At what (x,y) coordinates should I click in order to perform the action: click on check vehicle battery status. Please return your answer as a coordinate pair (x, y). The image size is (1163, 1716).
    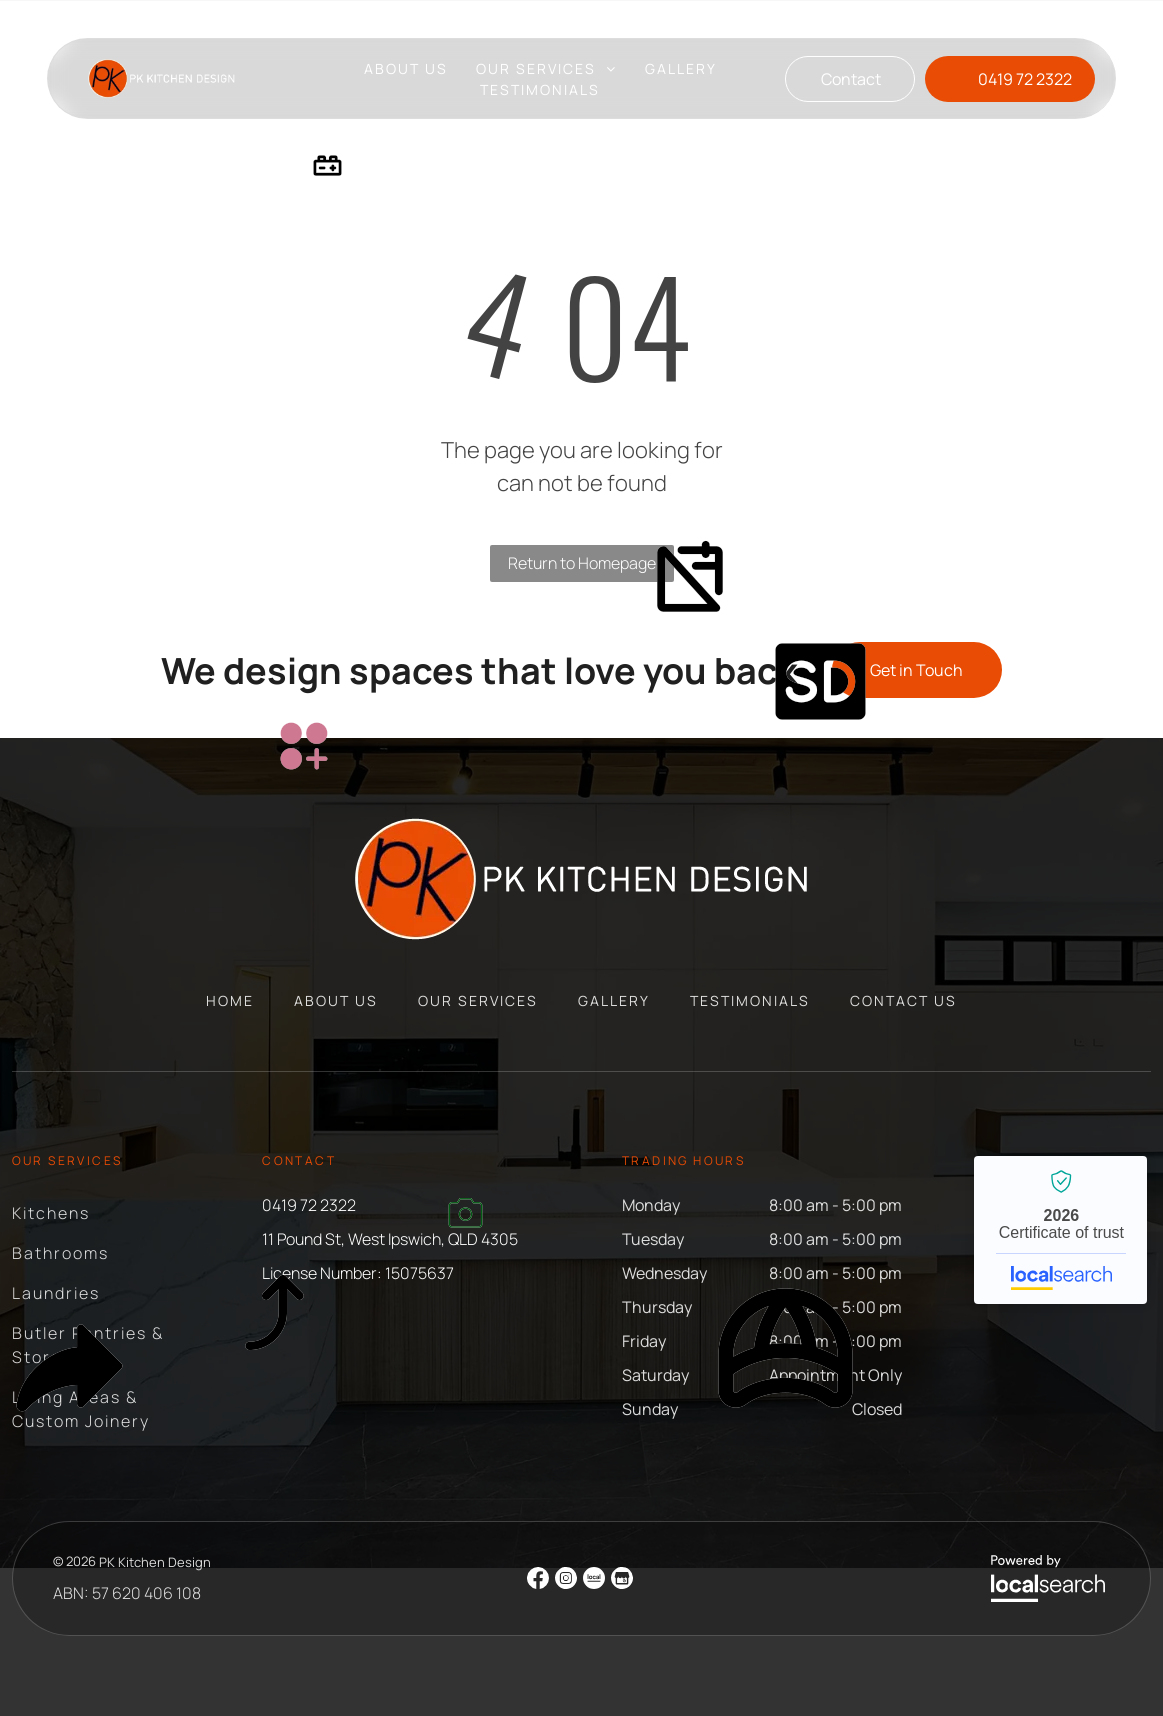
    Looking at the image, I should click on (327, 166).